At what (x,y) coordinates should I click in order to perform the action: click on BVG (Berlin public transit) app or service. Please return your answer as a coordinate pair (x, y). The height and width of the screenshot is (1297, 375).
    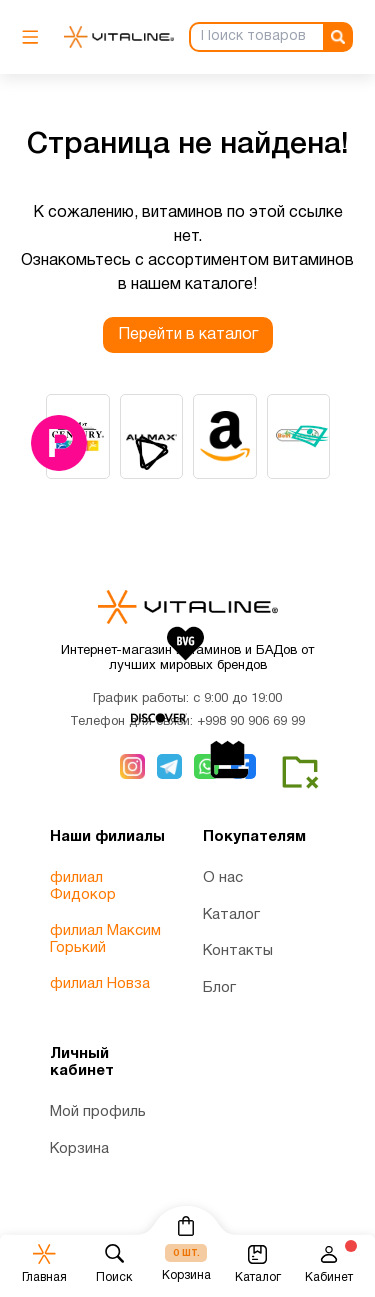
    Looking at the image, I should click on (185, 643).